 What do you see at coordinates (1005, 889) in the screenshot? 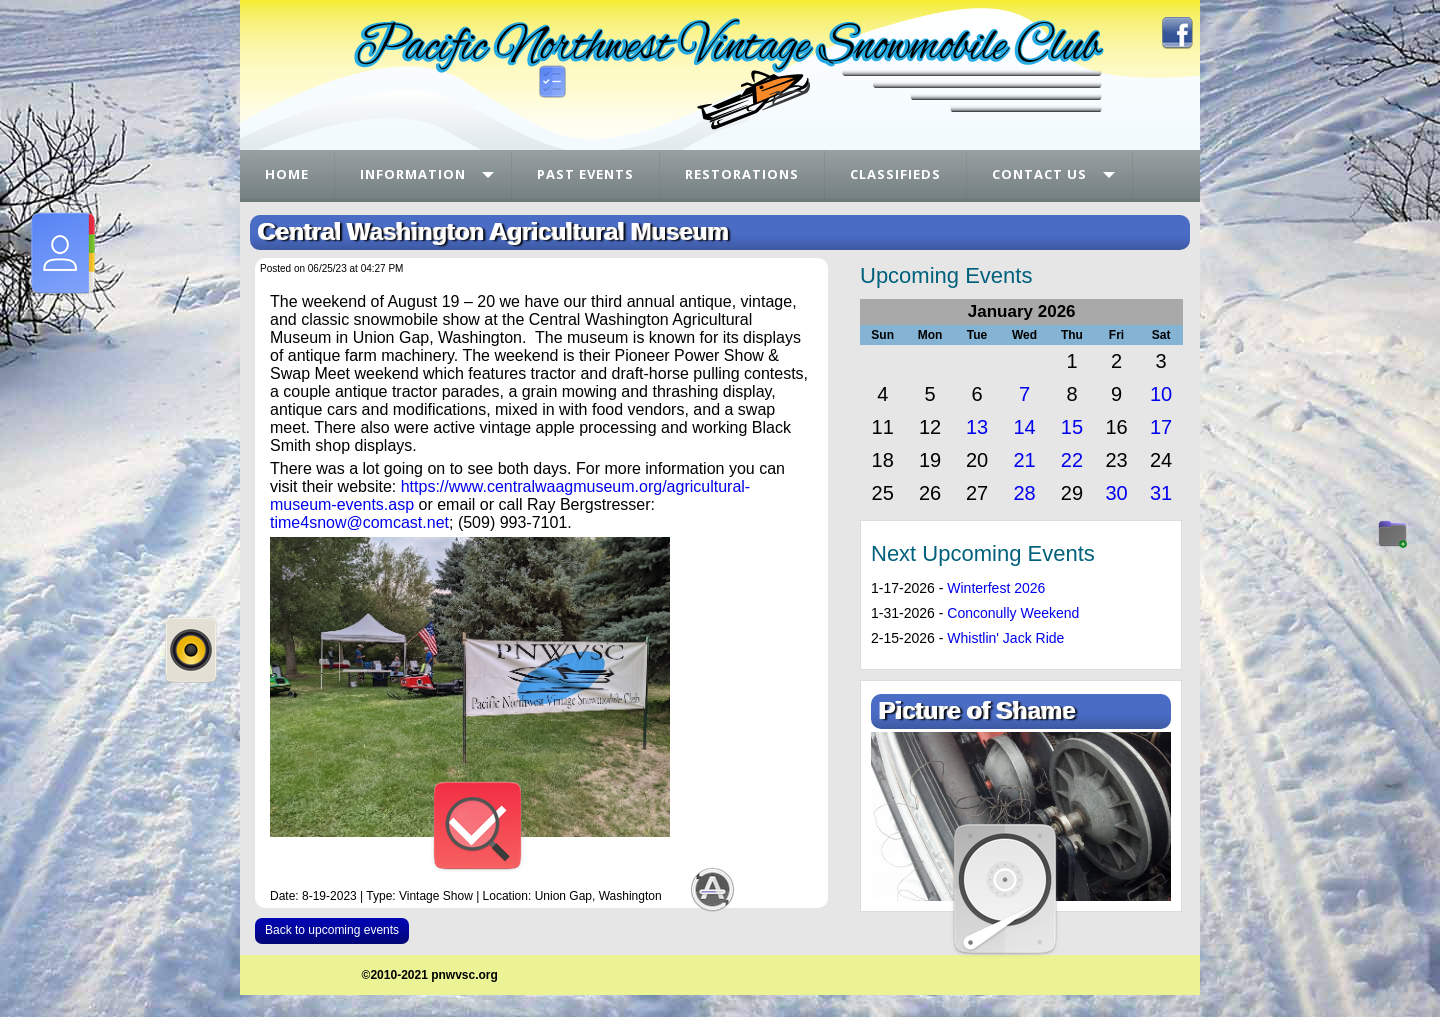
I see `open disk utility application` at bounding box center [1005, 889].